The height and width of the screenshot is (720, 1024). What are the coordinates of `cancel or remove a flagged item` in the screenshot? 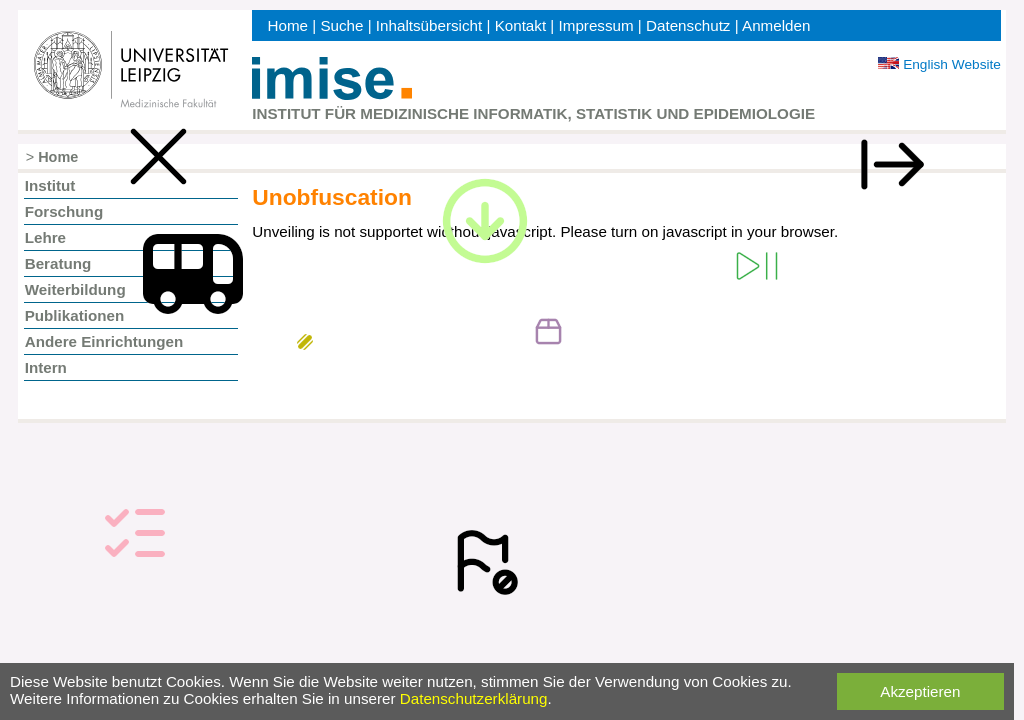 It's located at (483, 560).